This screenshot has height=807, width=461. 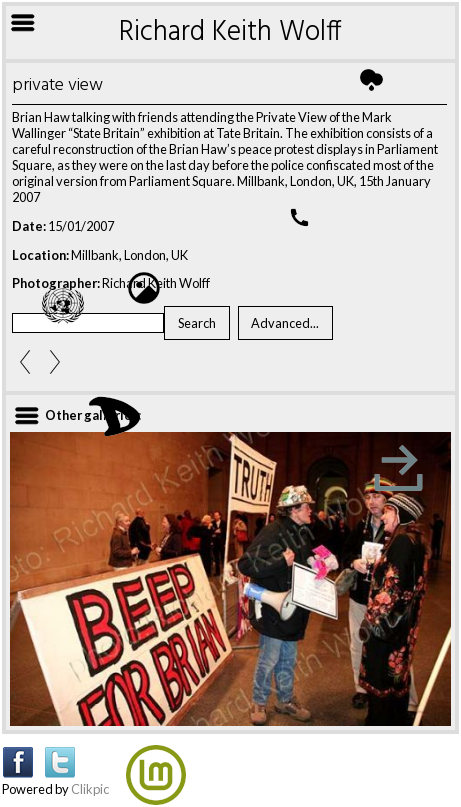 I want to click on share content to another app or person, so click(x=398, y=469).